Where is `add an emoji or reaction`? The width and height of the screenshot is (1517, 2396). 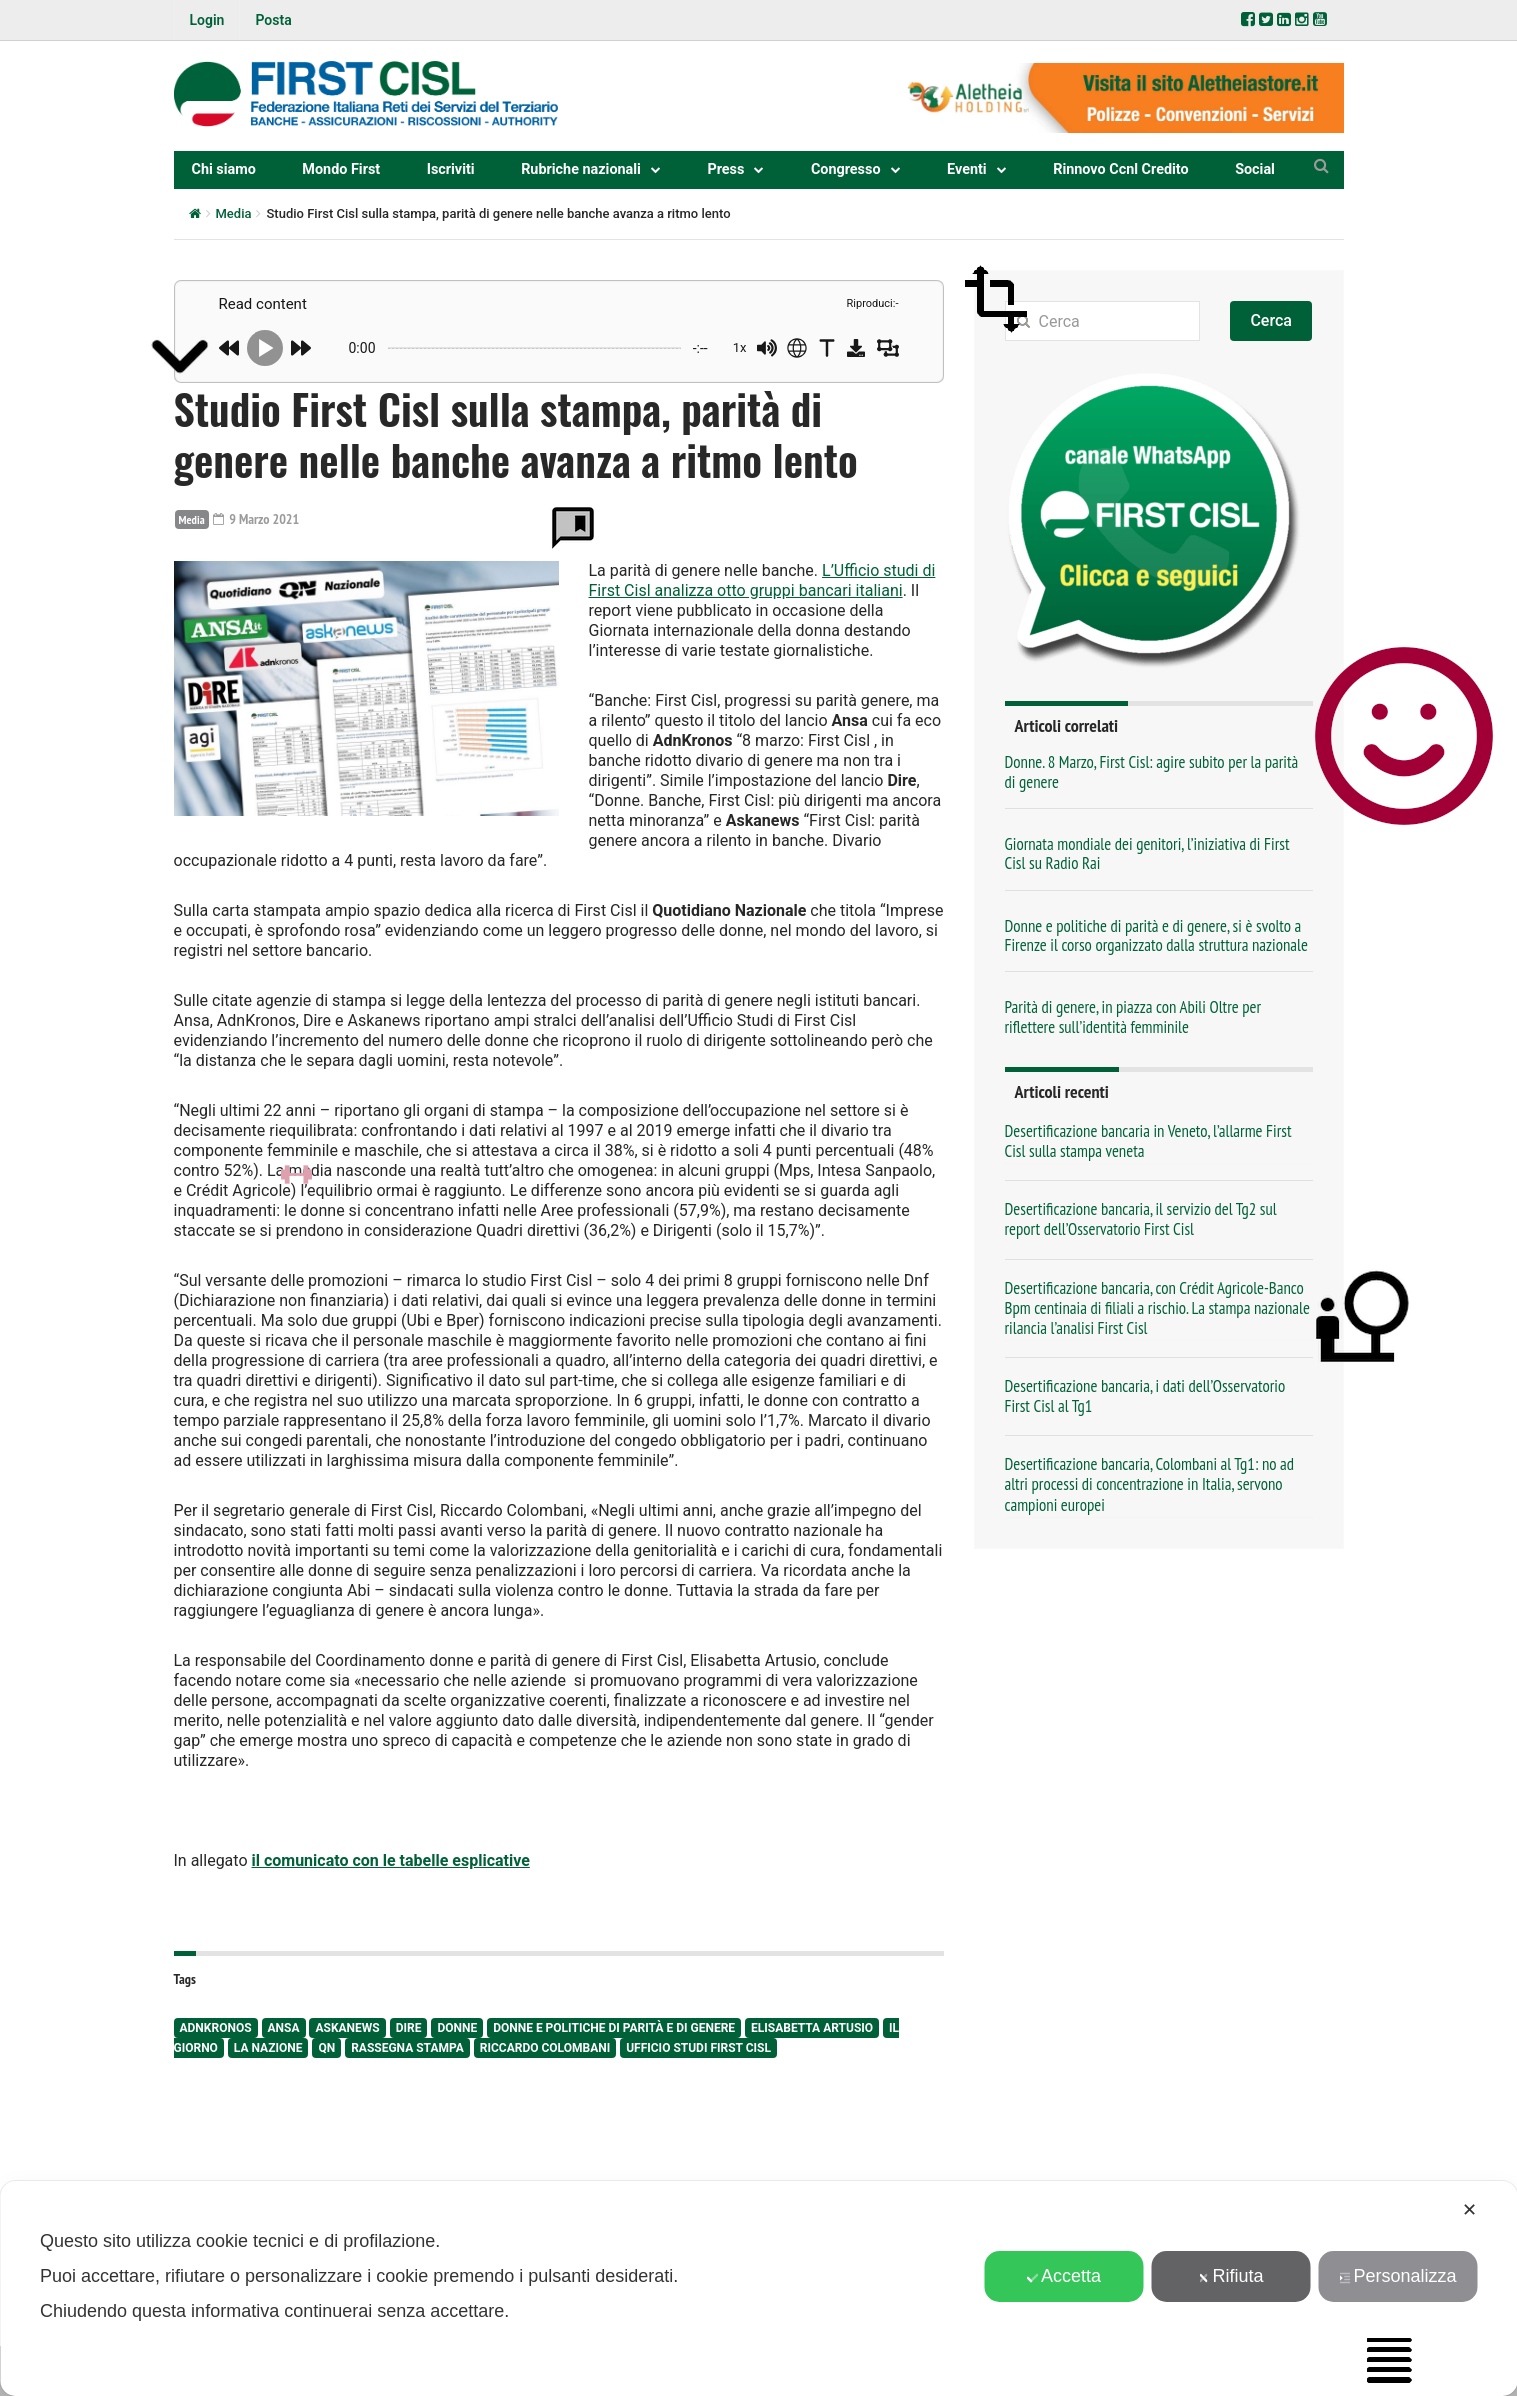
add an emoji or reaction is located at coordinates (1404, 736).